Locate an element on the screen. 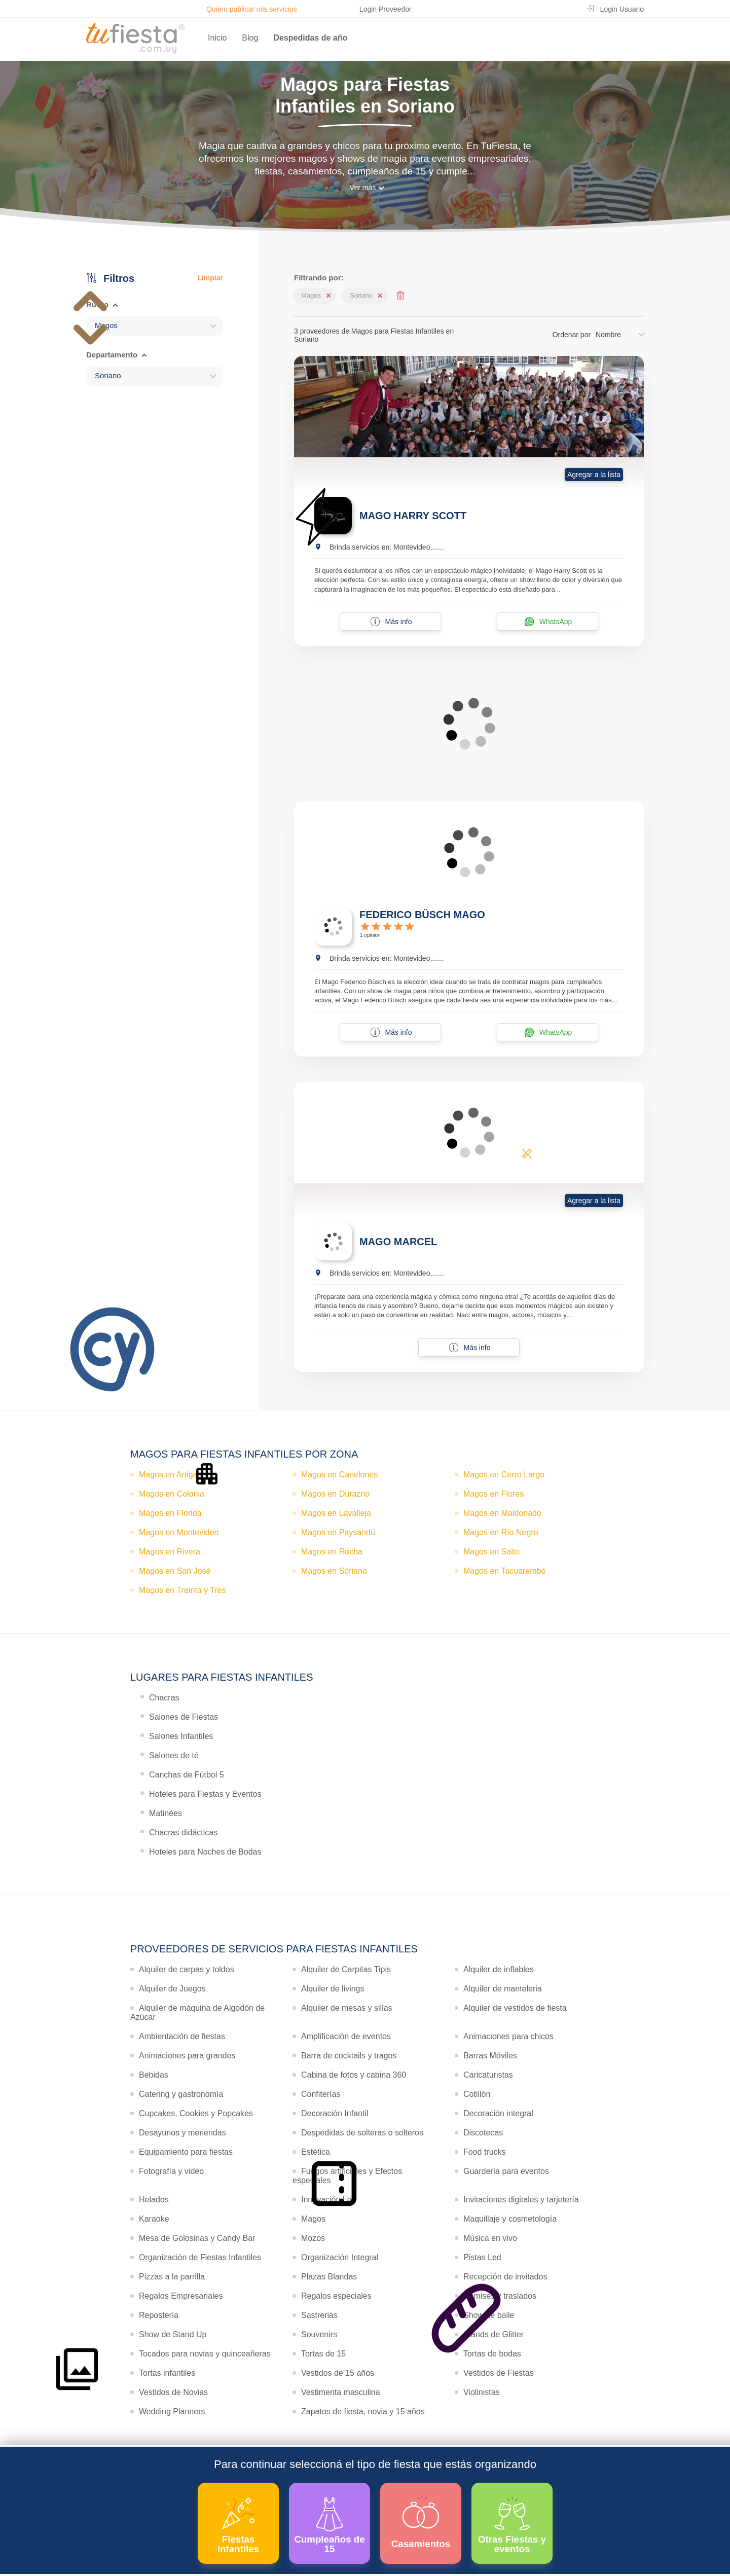 This screenshot has height=2576, width=730. toggle right sidebar panel off is located at coordinates (334, 2184).